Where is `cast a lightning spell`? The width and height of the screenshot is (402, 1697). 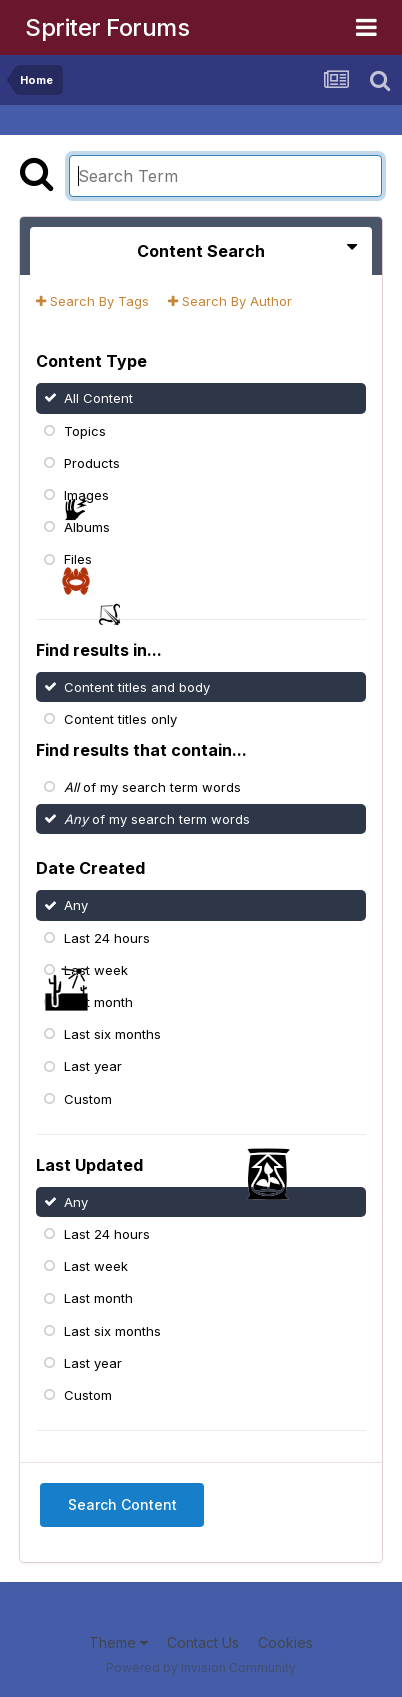 cast a lightning spell is located at coordinates (77, 508).